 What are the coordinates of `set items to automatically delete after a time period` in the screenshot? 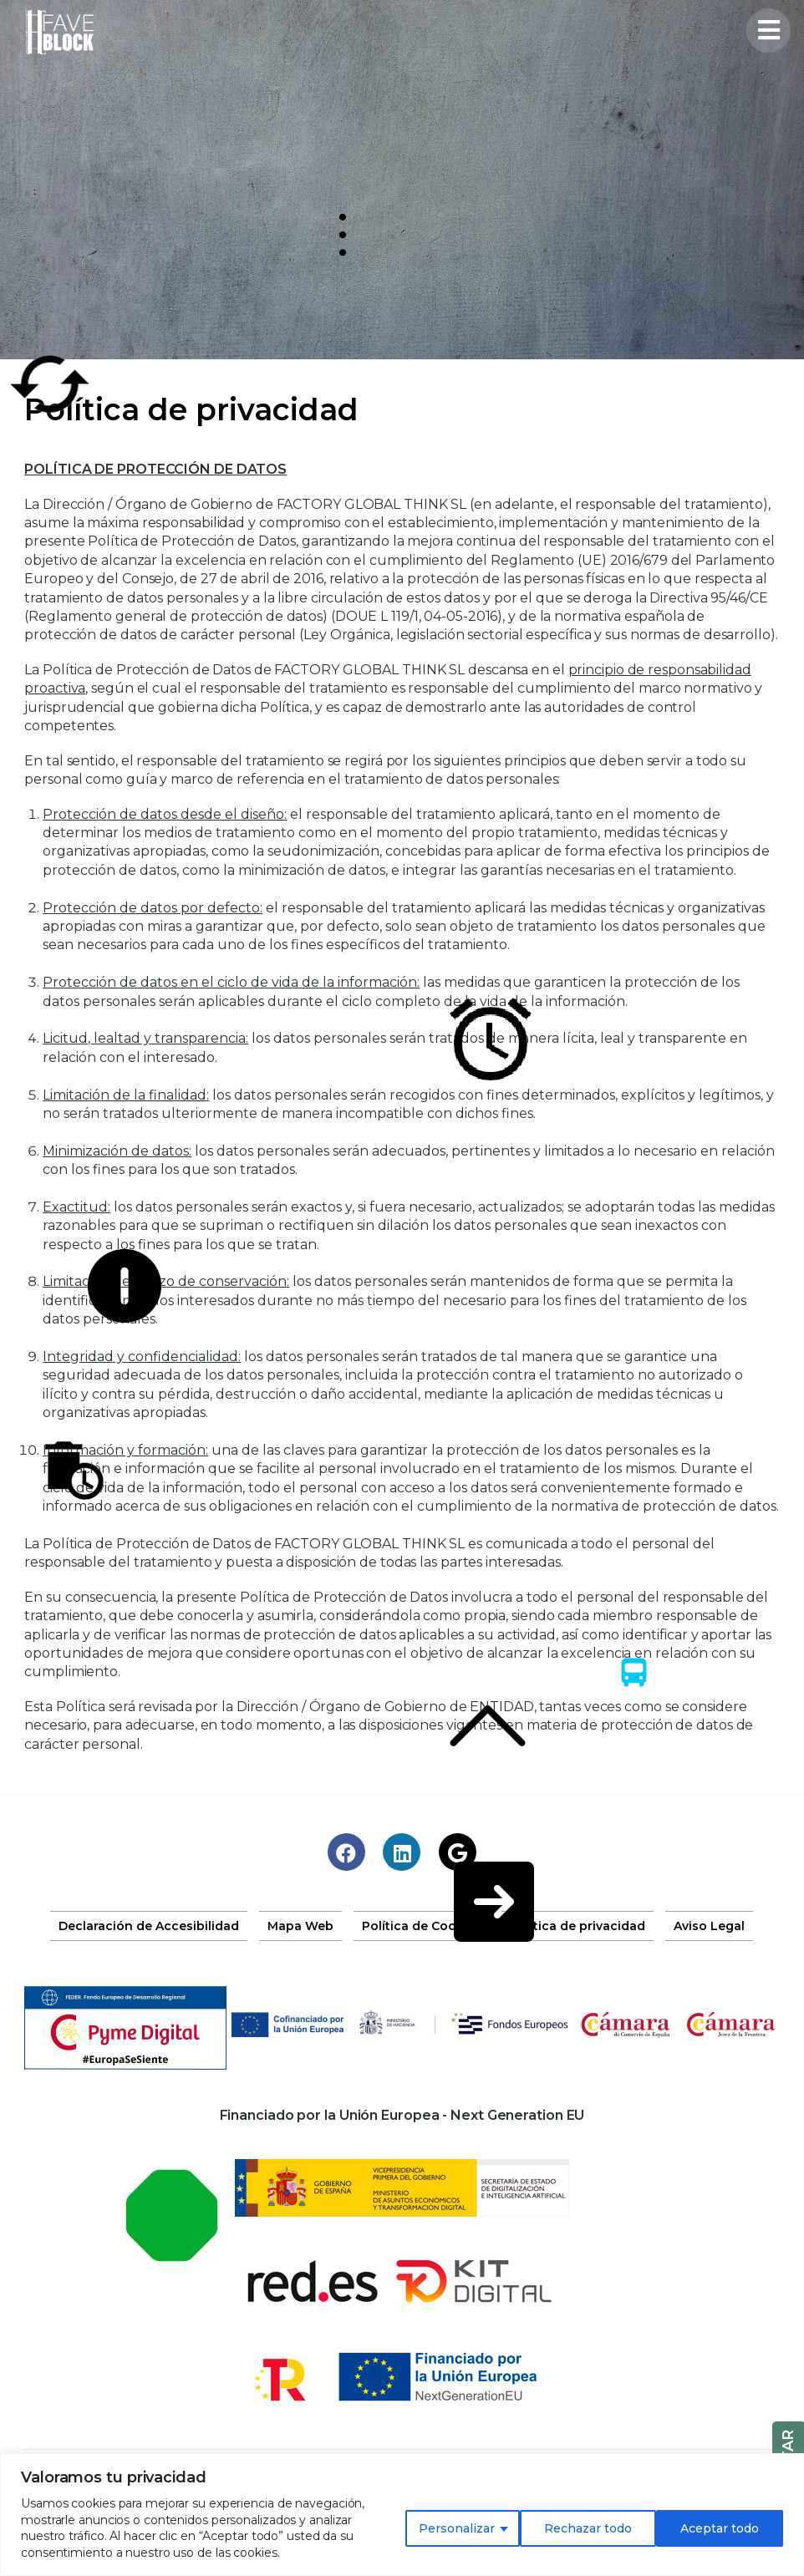 It's located at (74, 1471).